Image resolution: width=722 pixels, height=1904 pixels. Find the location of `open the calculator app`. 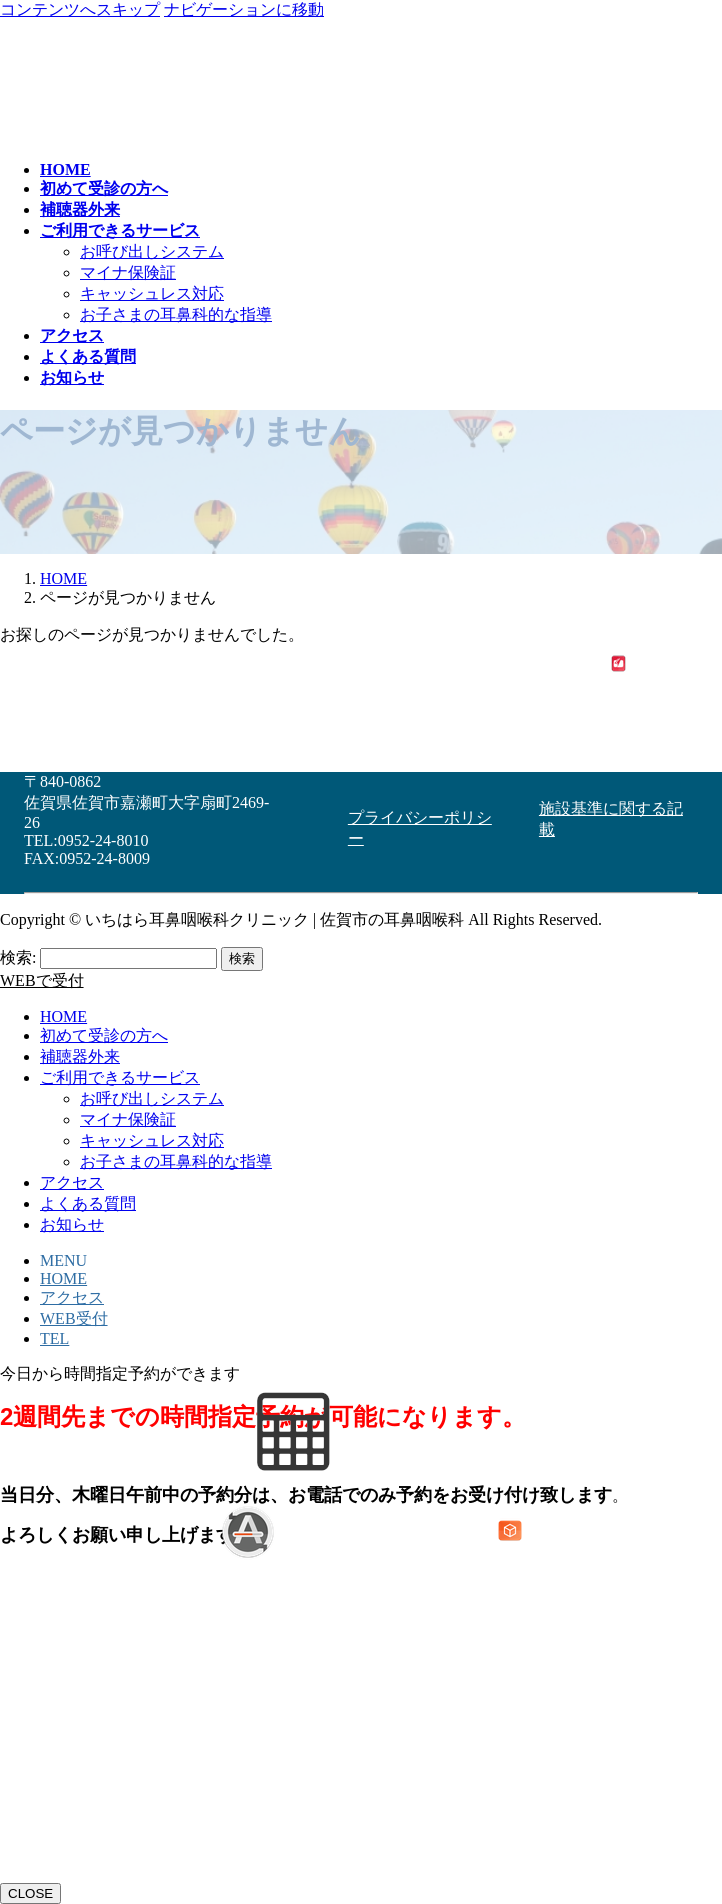

open the calculator app is located at coordinates (290, 1431).